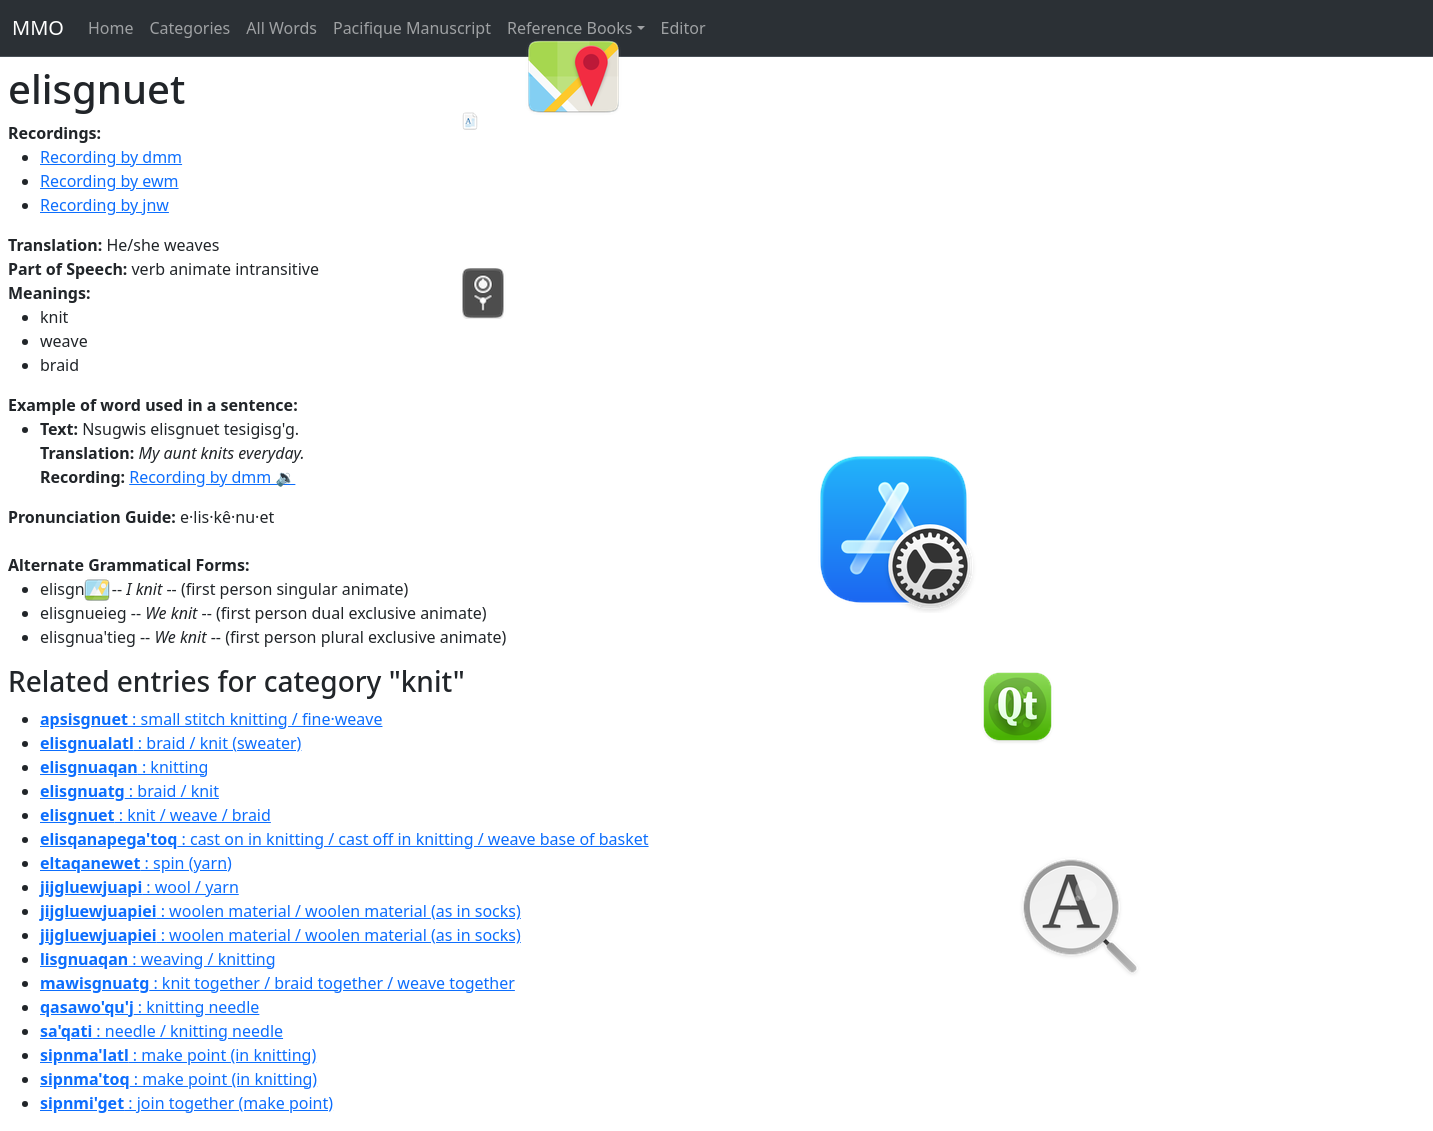  I want to click on open déjà dup backup utility, so click(483, 293).